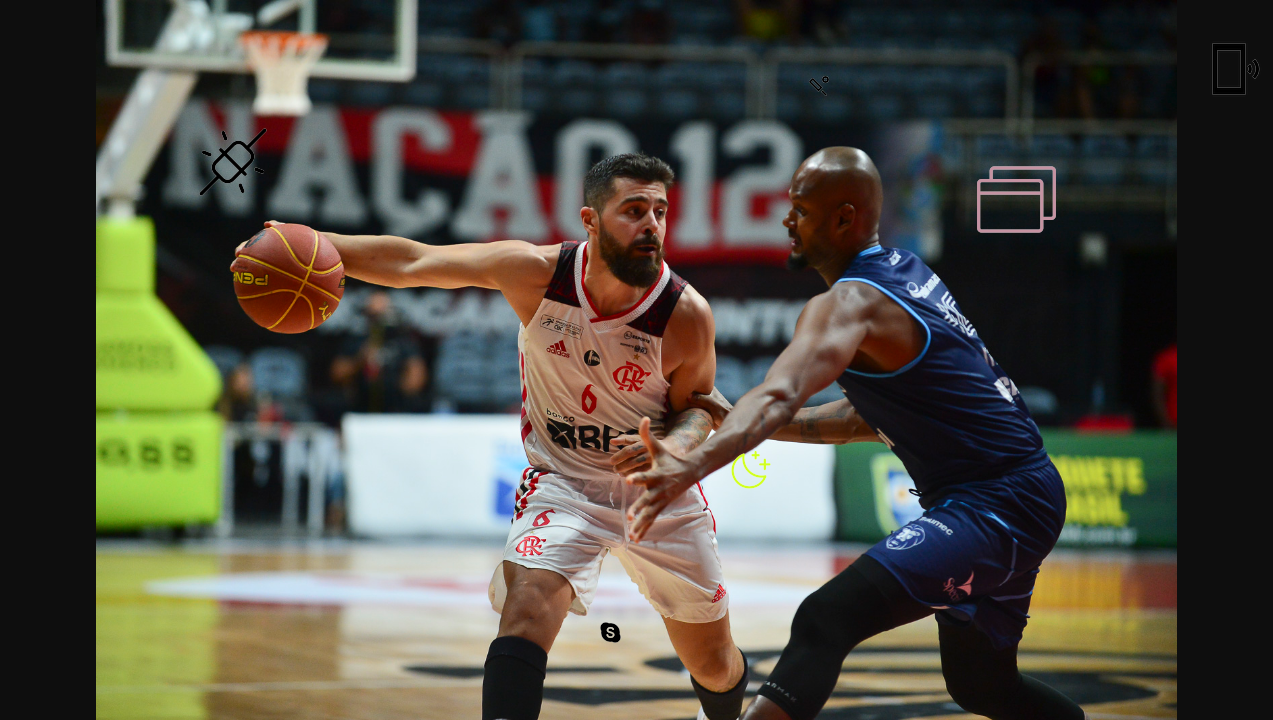 The width and height of the screenshot is (1273, 720). I want to click on indicates an active connection established, so click(233, 162).